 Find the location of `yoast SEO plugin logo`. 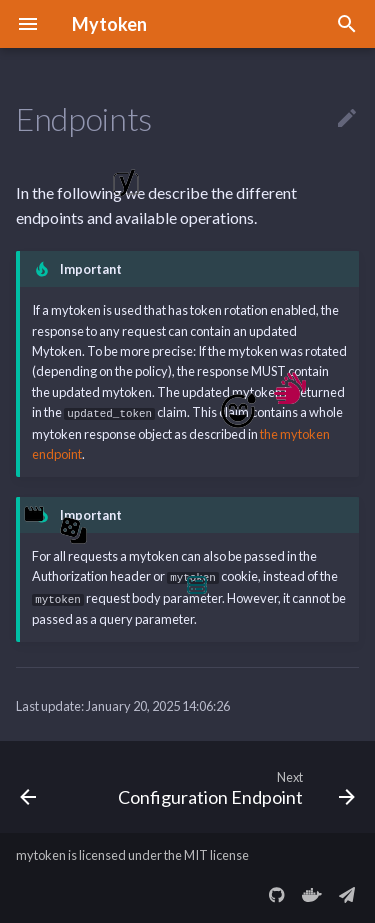

yoast SEO plugin logo is located at coordinates (126, 183).